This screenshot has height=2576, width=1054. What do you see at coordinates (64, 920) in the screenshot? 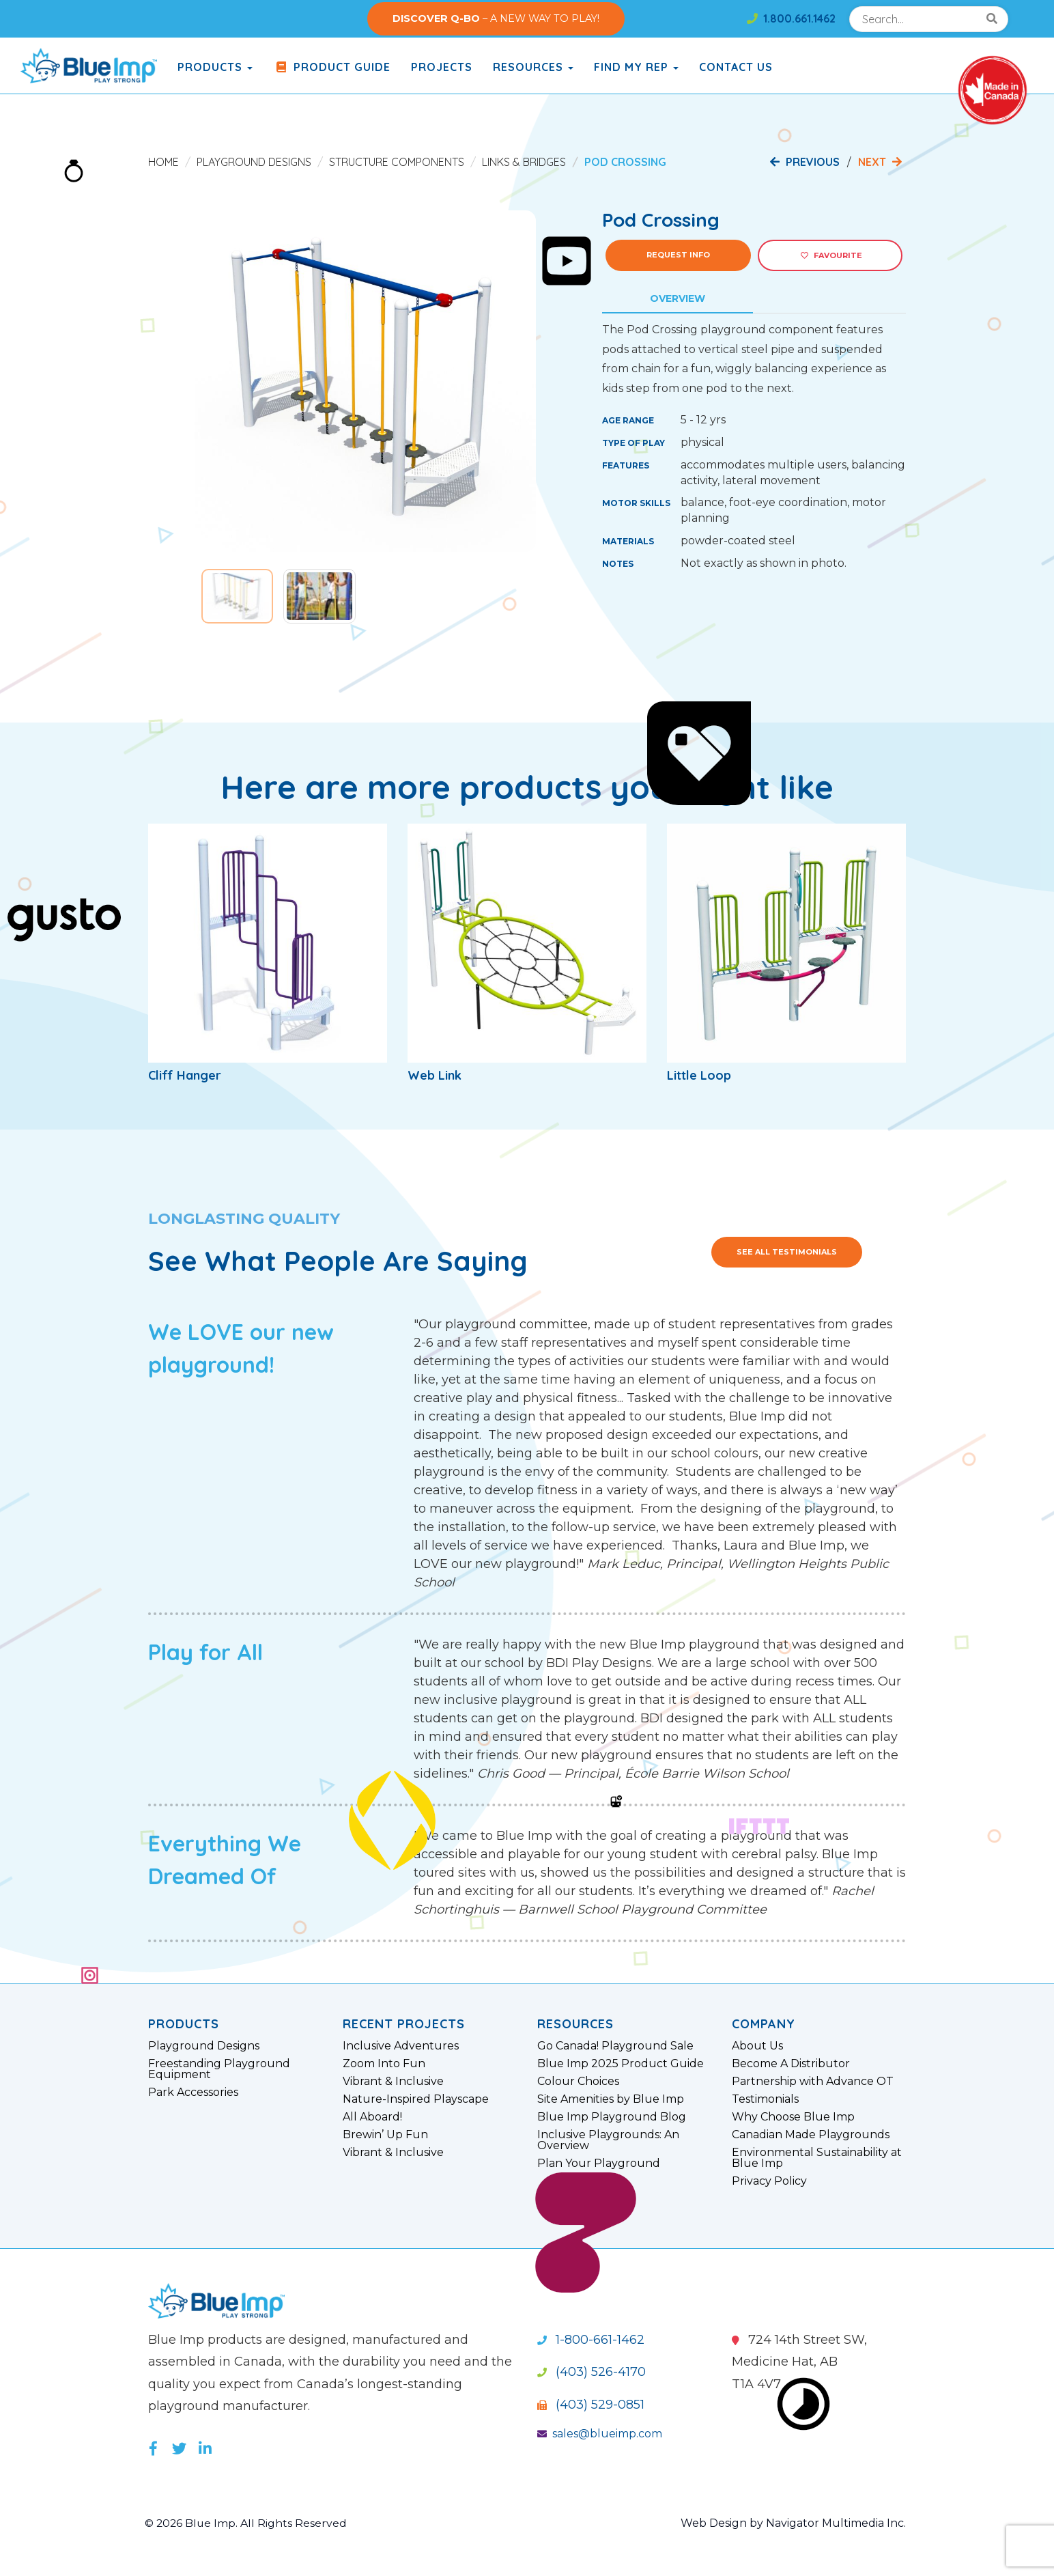
I see `access gusto payroll and HR services` at bounding box center [64, 920].